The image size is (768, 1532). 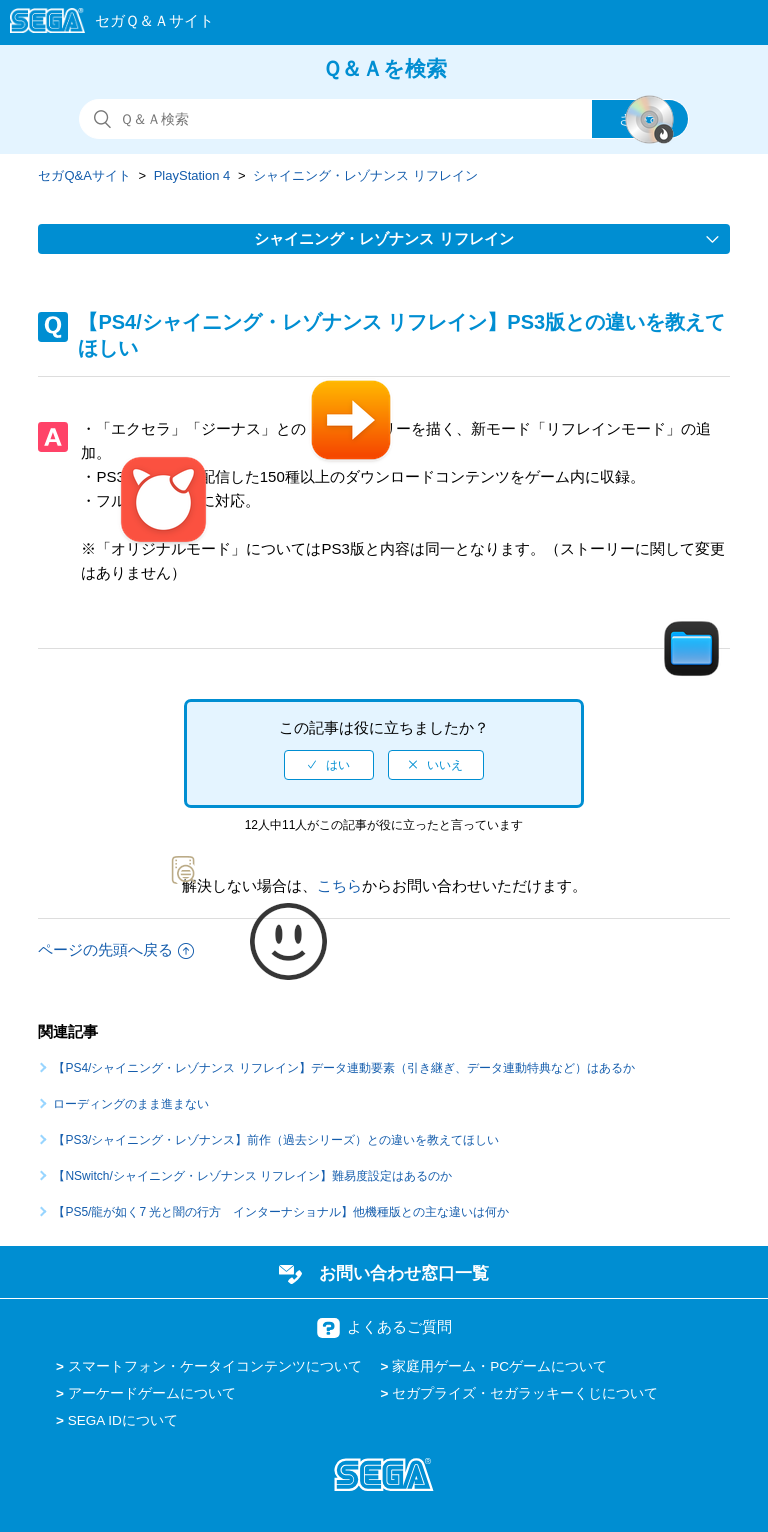 What do you see at coordinates (288, 941) in the screenshot?
I see `access people and smiley emoji category` at bounding box center [288, 941].